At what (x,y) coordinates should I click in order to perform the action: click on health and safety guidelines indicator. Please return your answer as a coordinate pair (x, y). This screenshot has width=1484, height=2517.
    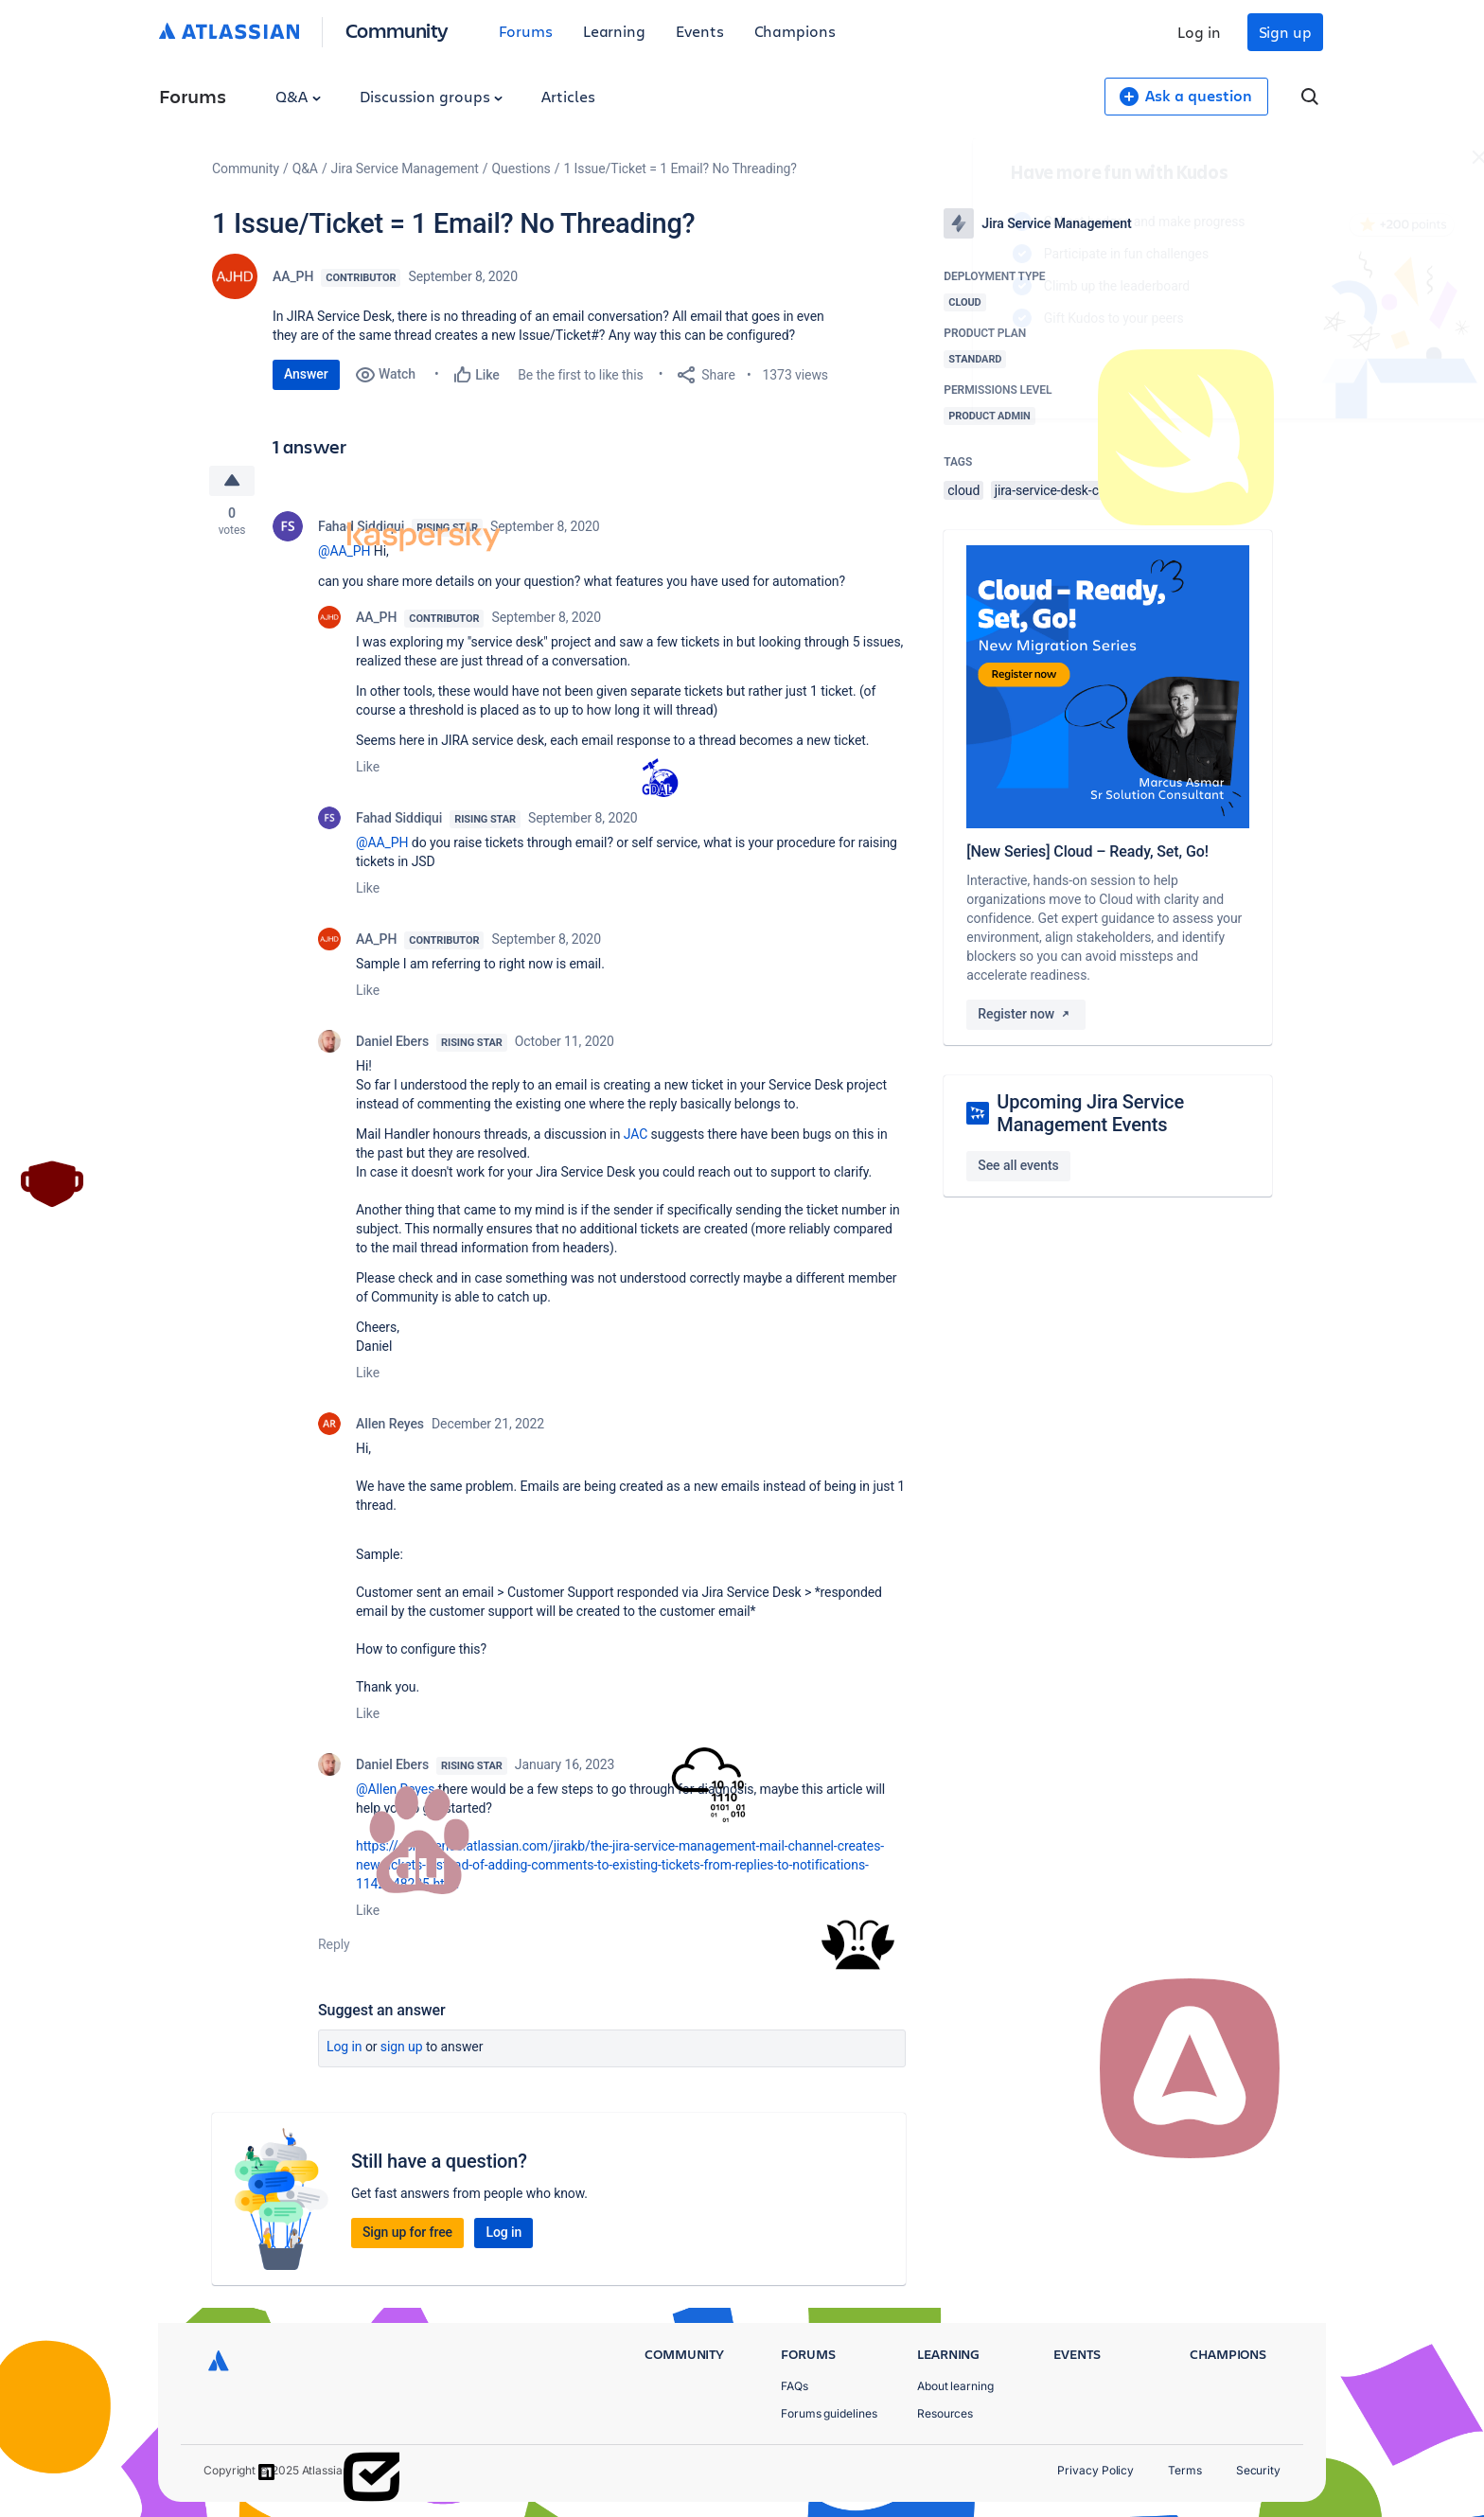
    Looking at the image, I should click on (52, 1184).